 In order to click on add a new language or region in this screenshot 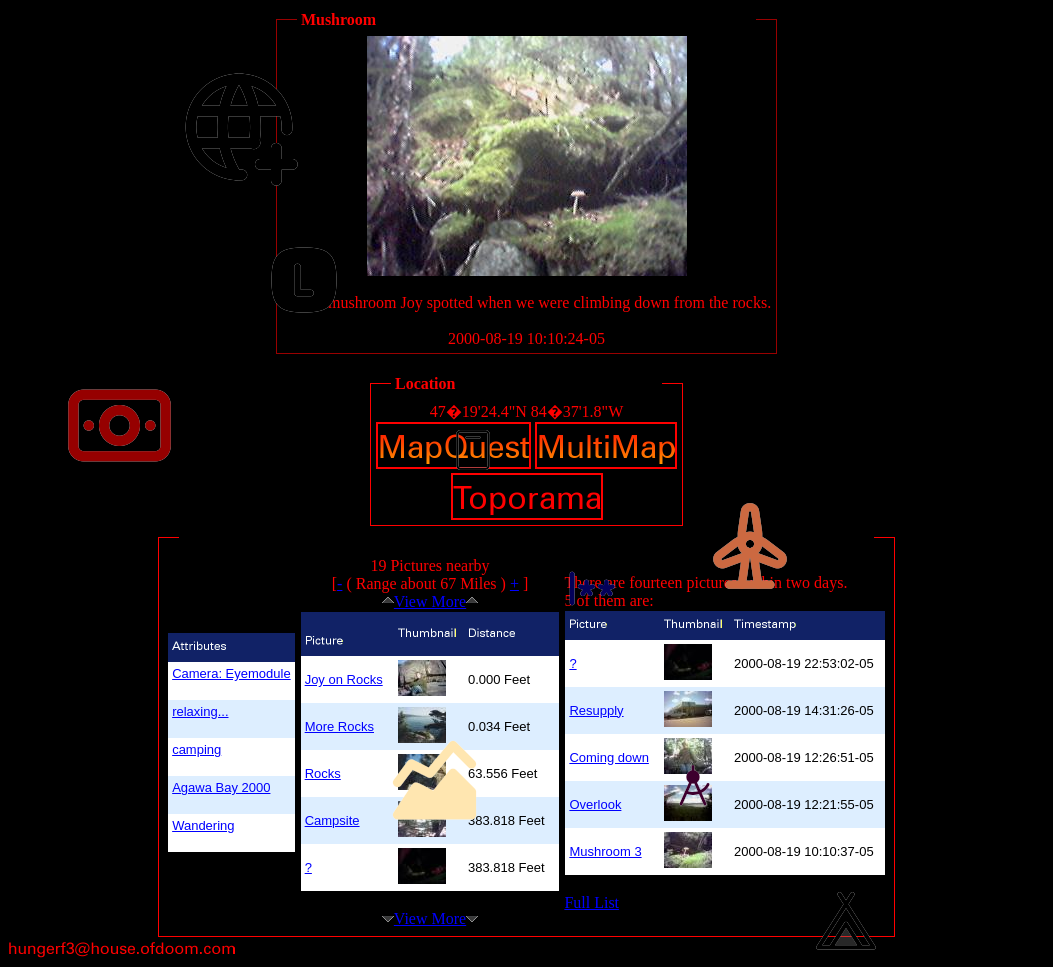, I will do `click(239, 127)`.